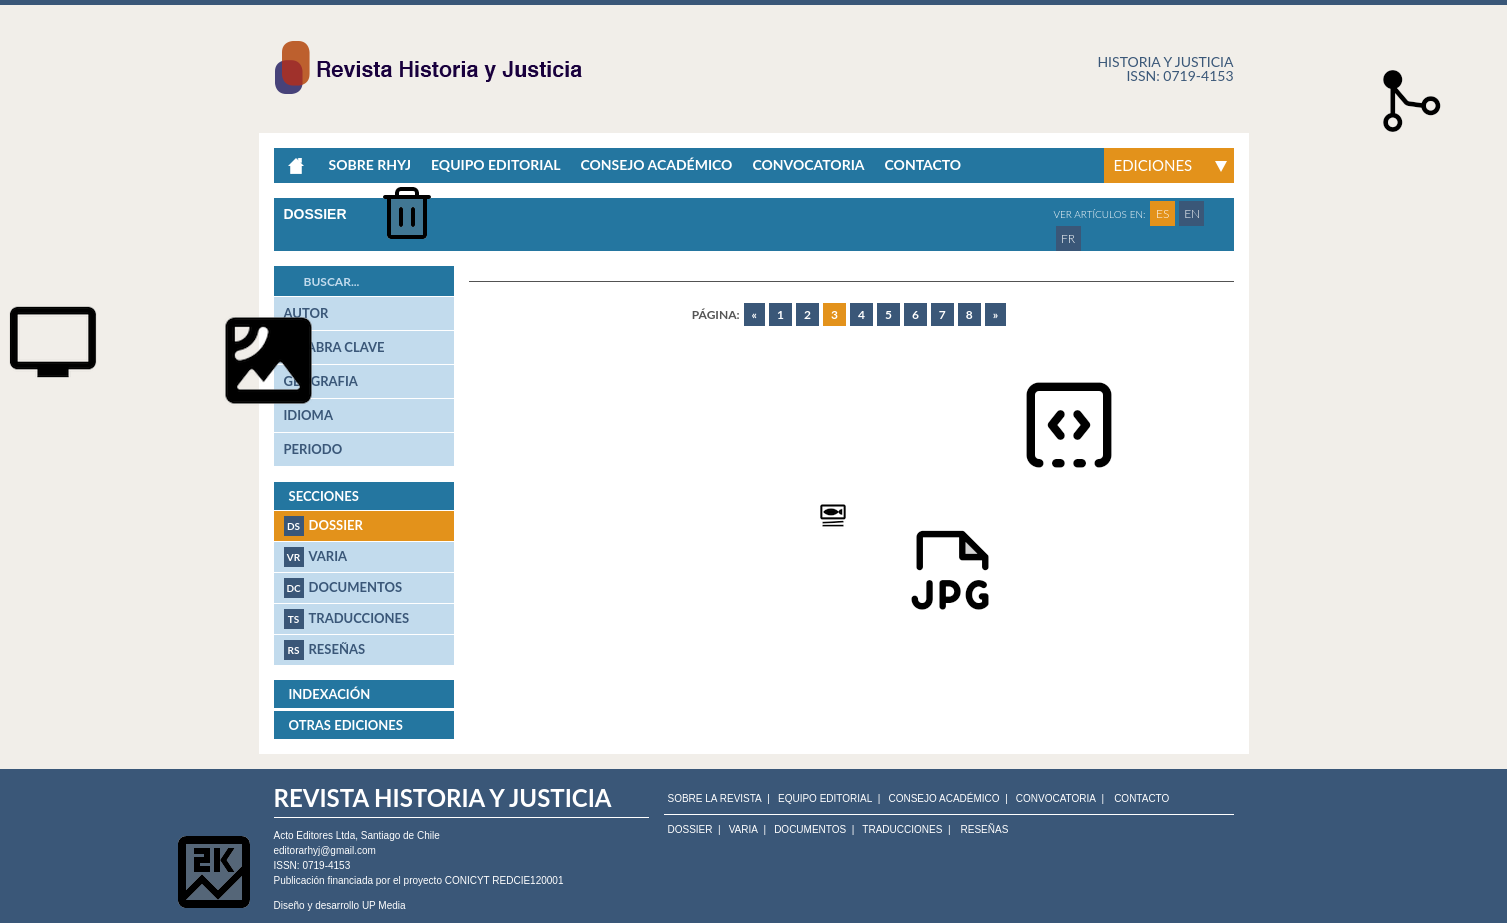 This screenshot has height=923, width=1507. Describe the element at coordinates (1069, 425) in the screenshot. I see `embed code snippet in a container` at that location.